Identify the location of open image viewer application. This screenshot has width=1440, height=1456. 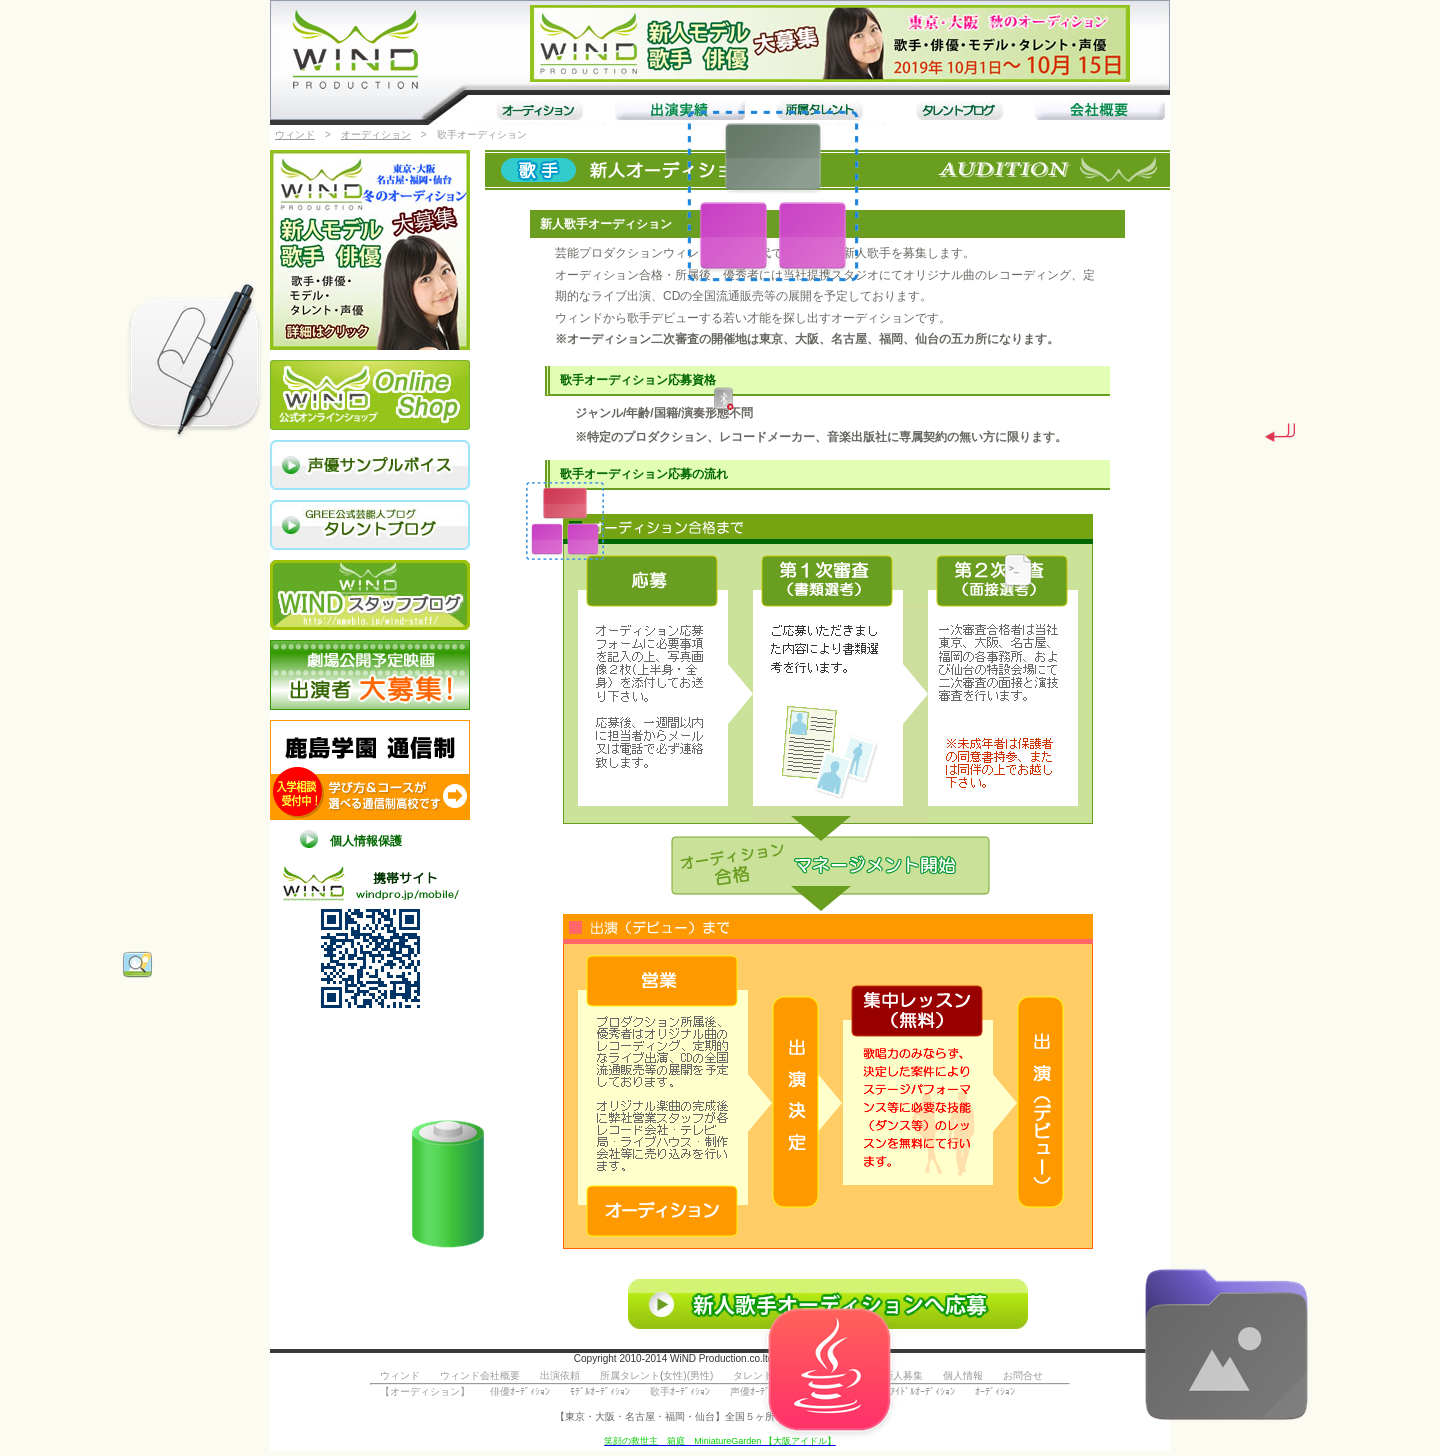
(137, 964).